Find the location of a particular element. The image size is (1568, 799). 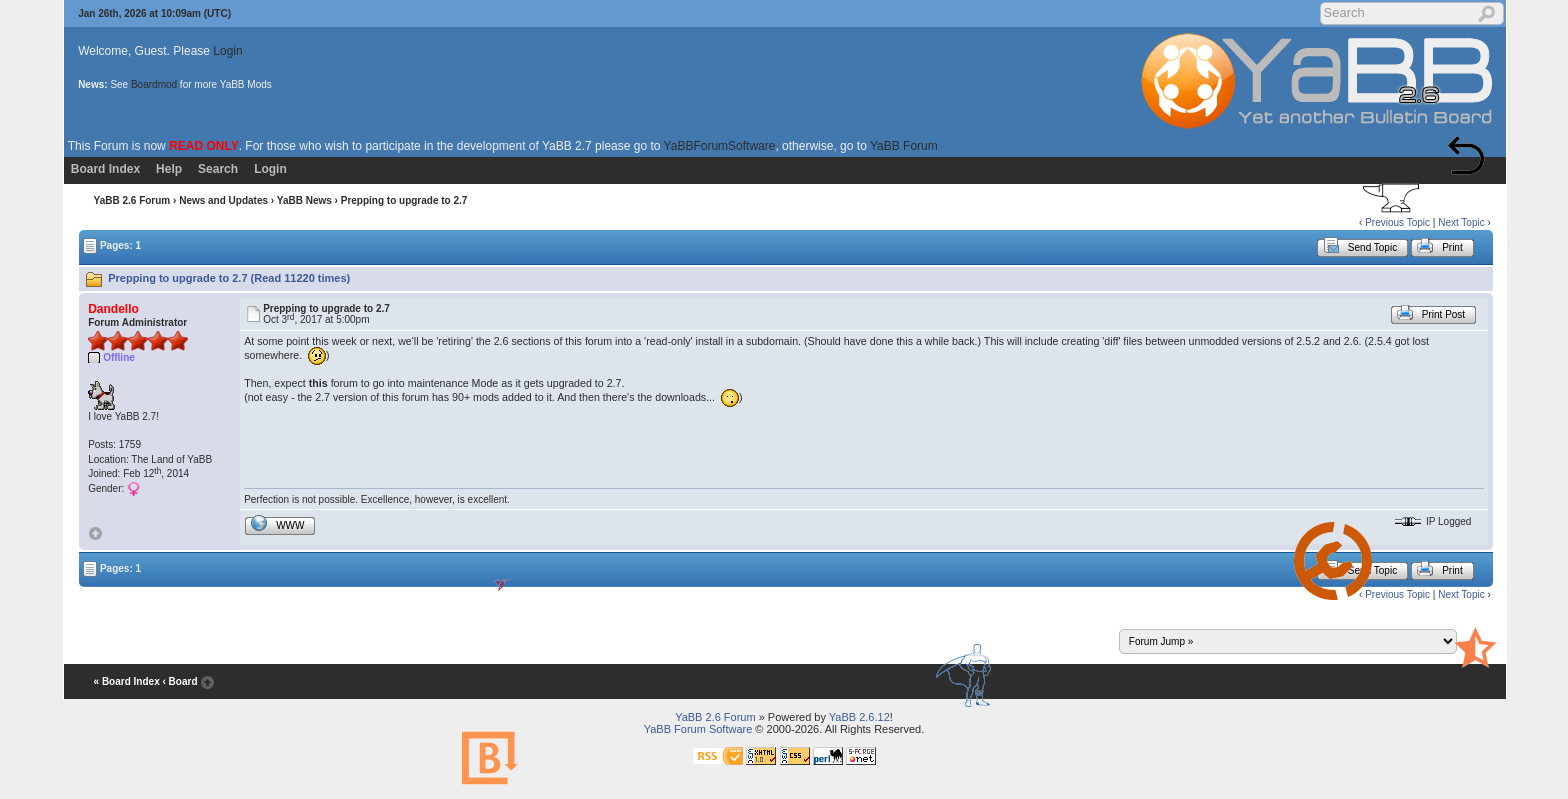

conda-forge community package repository is located at coordinates (1391, 198).